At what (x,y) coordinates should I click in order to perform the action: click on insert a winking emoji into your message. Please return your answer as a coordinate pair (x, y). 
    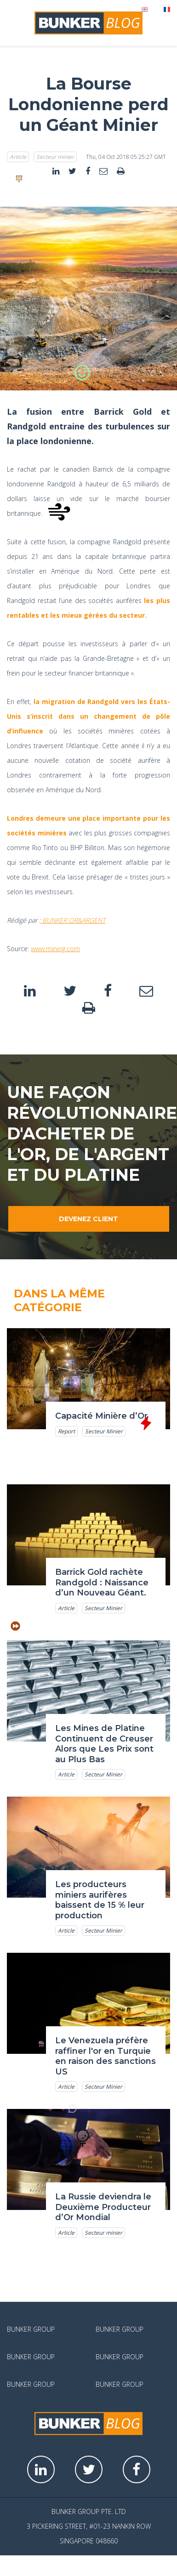
    Looking at the image, I should click on (82, 372).